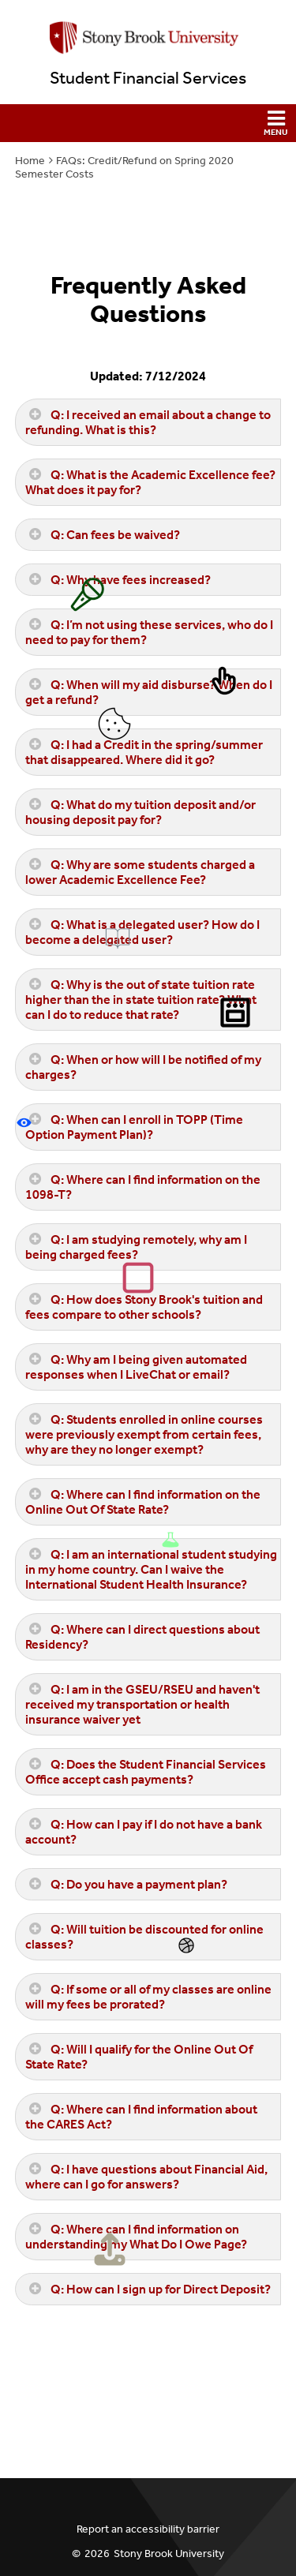 The image size is (296, 2576). Describe the element at coordinates (223, 680) in the screenshot. I see `tap or click to interact` at that location.